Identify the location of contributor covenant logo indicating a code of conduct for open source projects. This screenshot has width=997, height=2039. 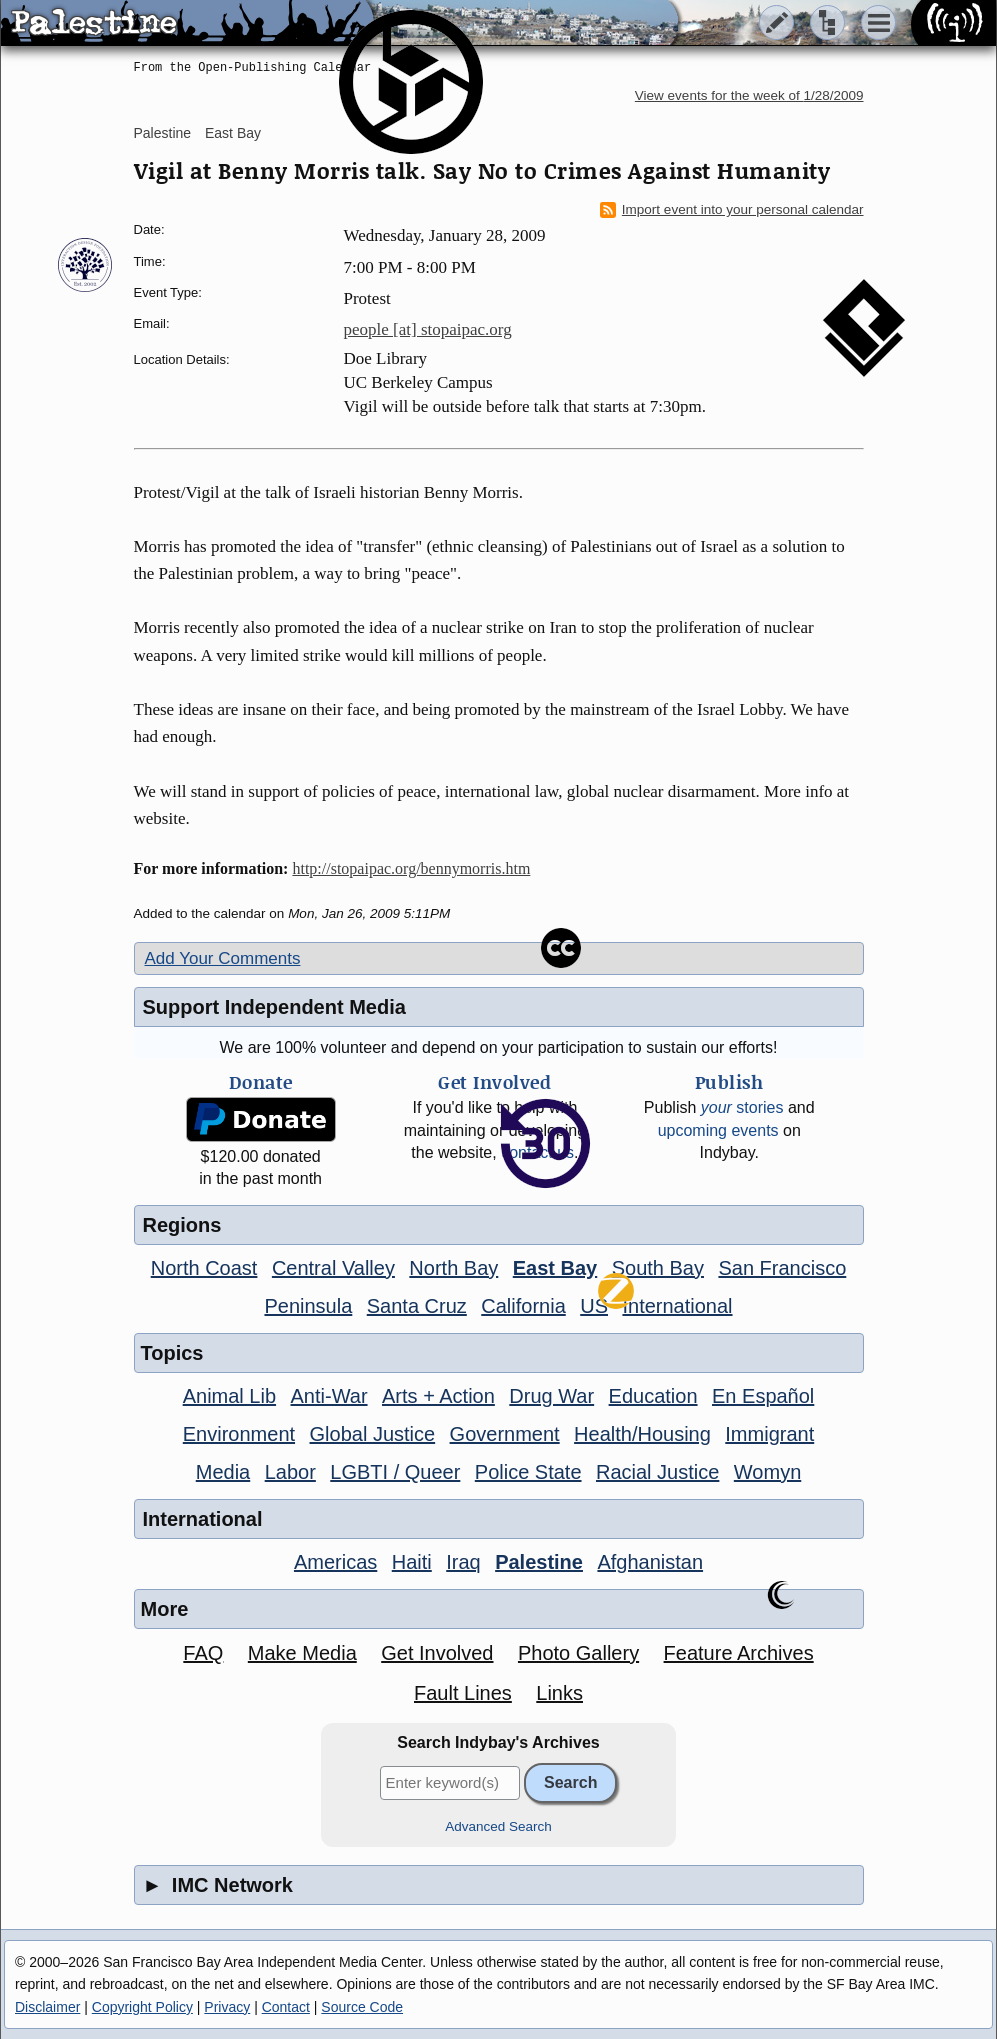
(781, 1595).